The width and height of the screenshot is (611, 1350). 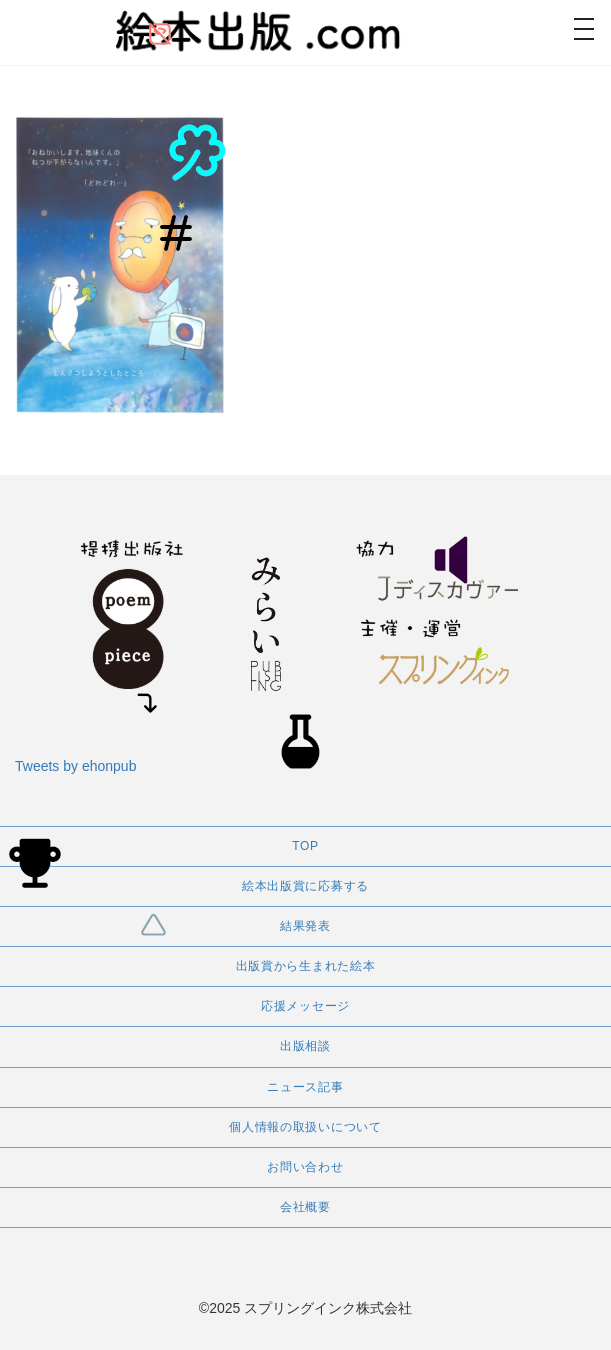 What do you see at coordinates (146, 702) in the screenshot?
I see `move content to the right and down` at bounding box center [146, 702].